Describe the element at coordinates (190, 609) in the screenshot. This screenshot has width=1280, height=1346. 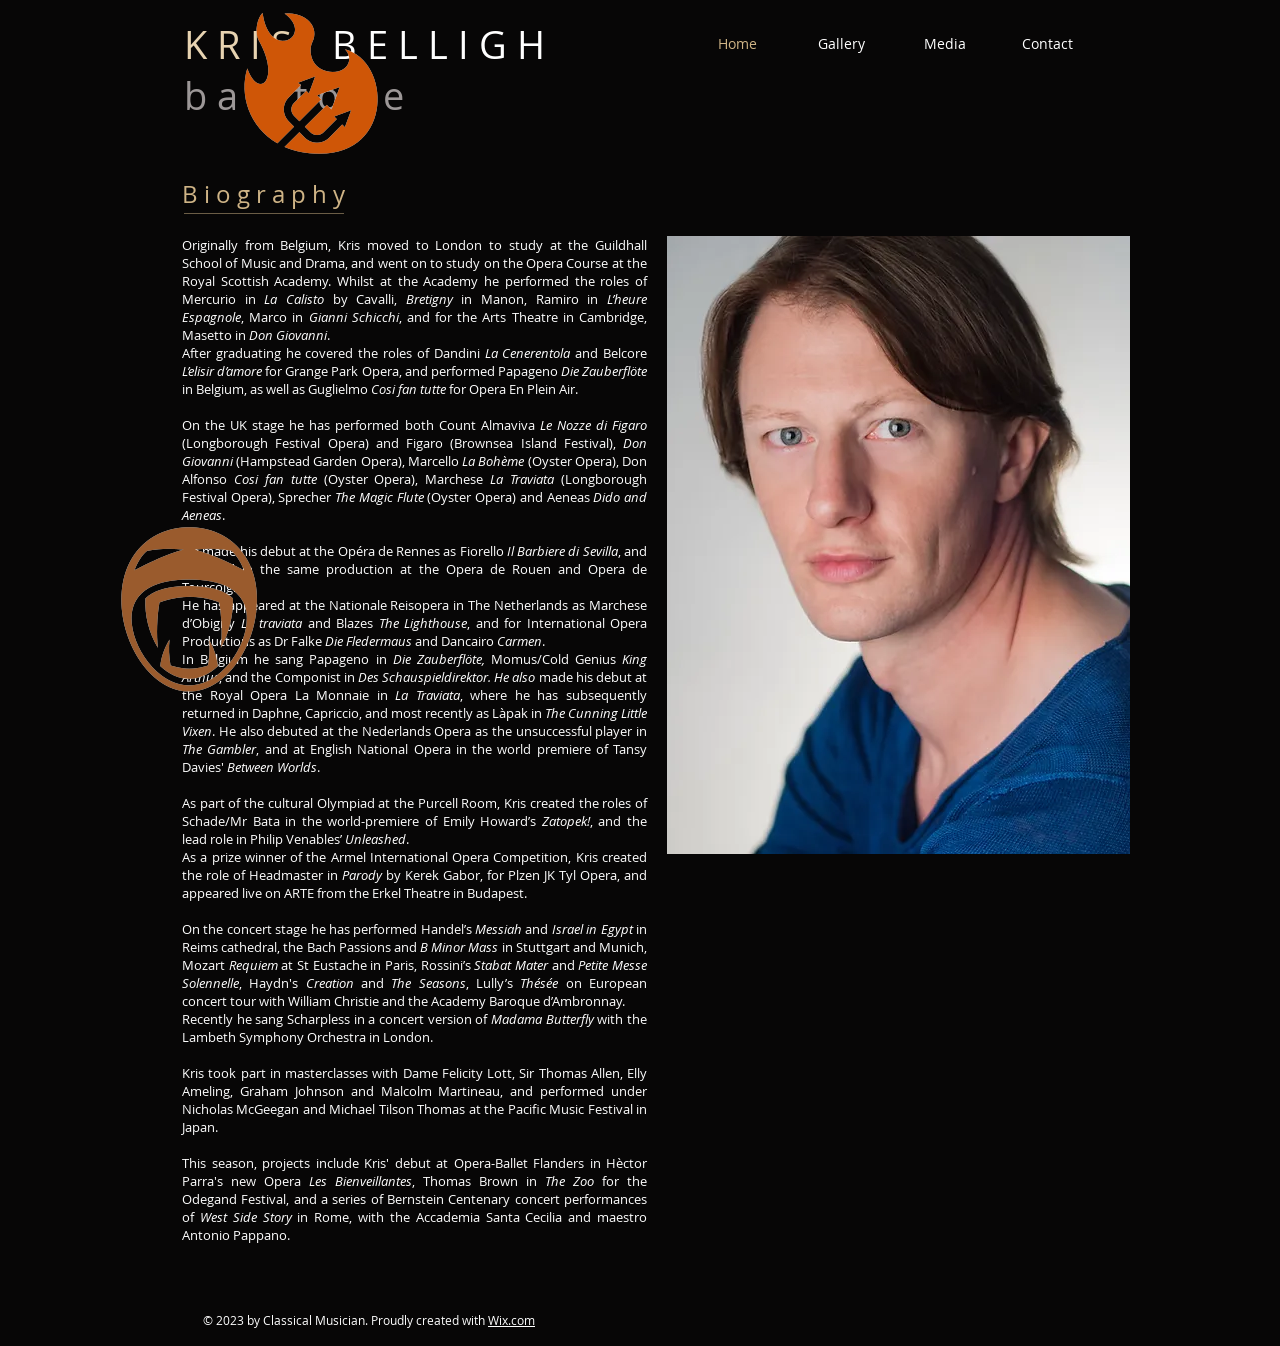
I see `indicates poison or venom status effect` at that location.